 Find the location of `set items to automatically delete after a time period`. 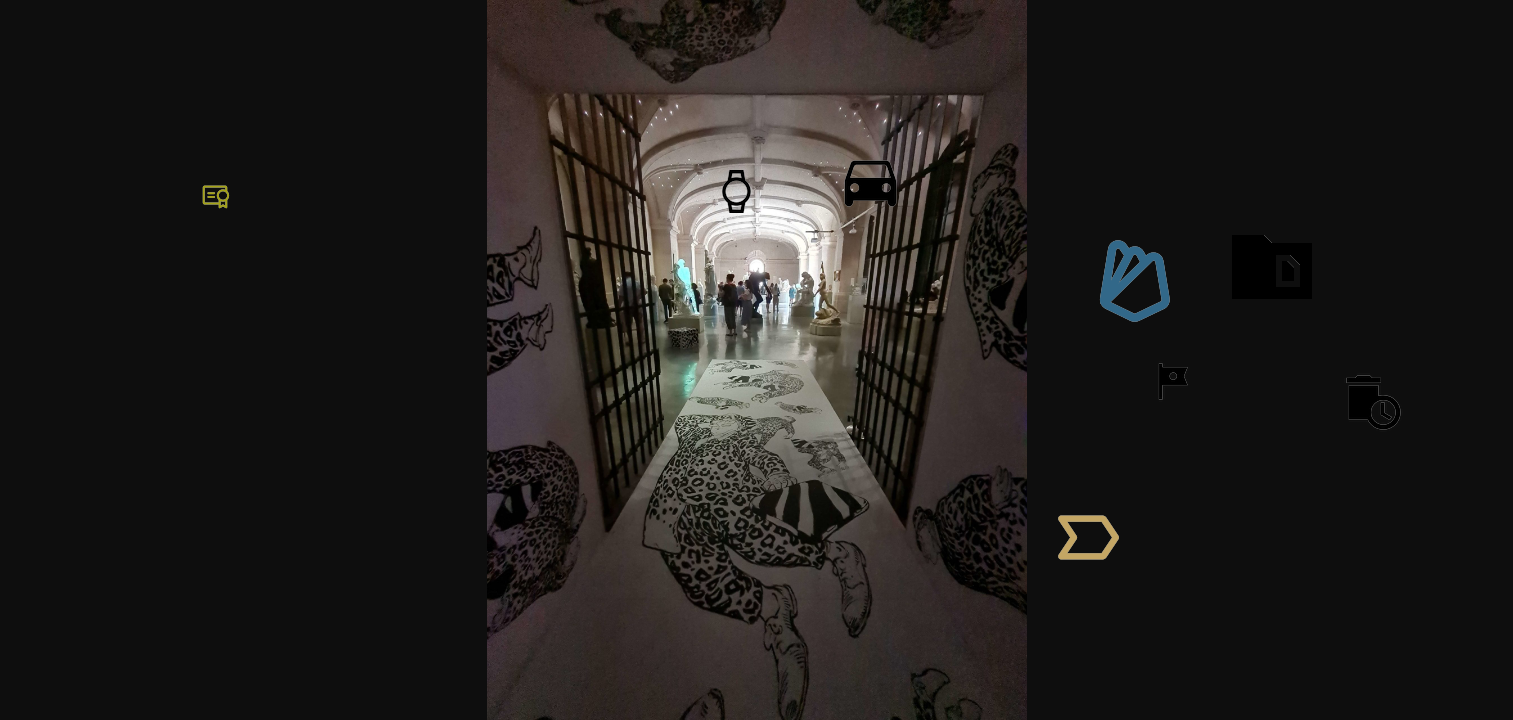

set items to automatically delete after a time period is located at coordinates (1373, 402).